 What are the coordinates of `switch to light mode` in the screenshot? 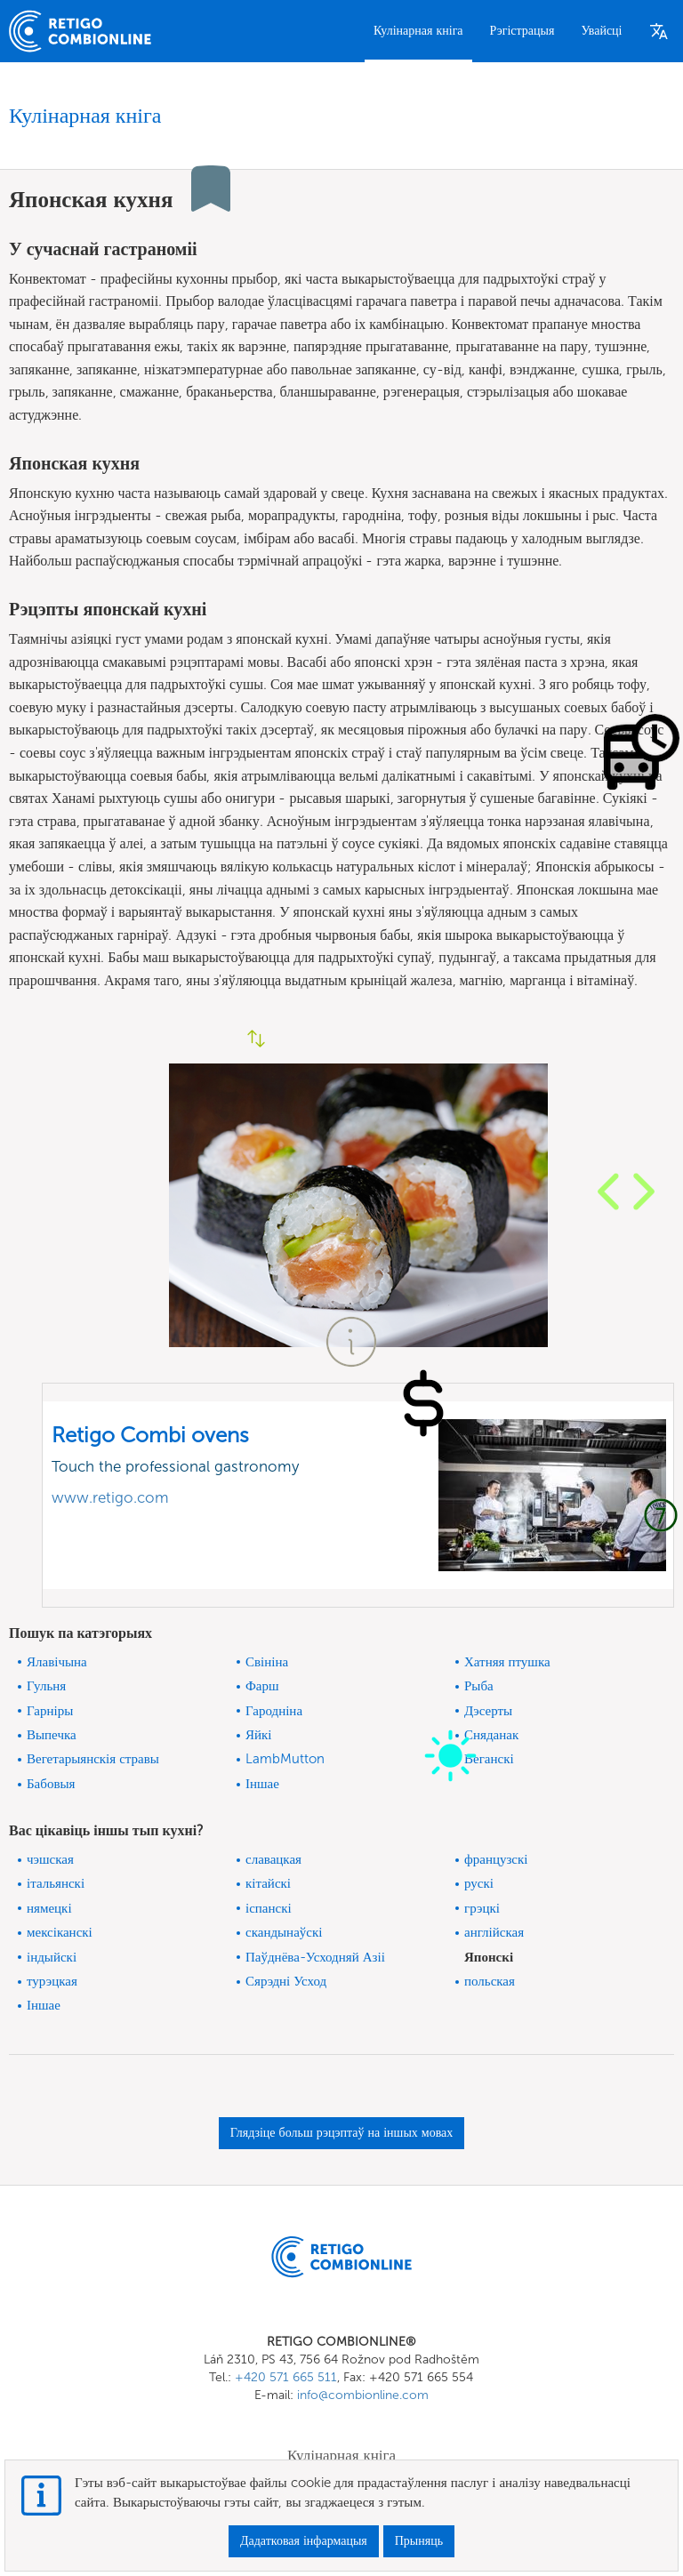 It's located at (450, 1755).